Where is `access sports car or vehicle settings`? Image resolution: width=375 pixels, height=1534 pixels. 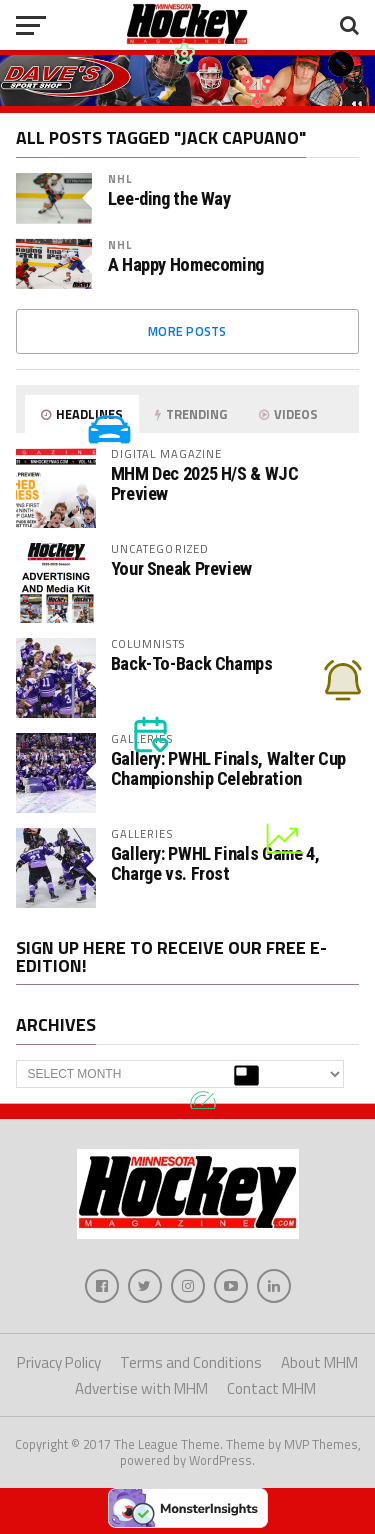 access sports car or vehicle settings is located at coordinates (109, 429).